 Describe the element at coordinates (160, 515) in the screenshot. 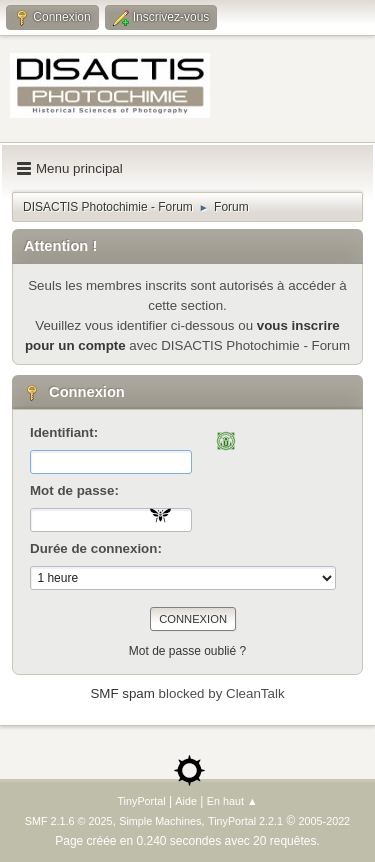

I see `cicada or insect-themed game element` at that location.